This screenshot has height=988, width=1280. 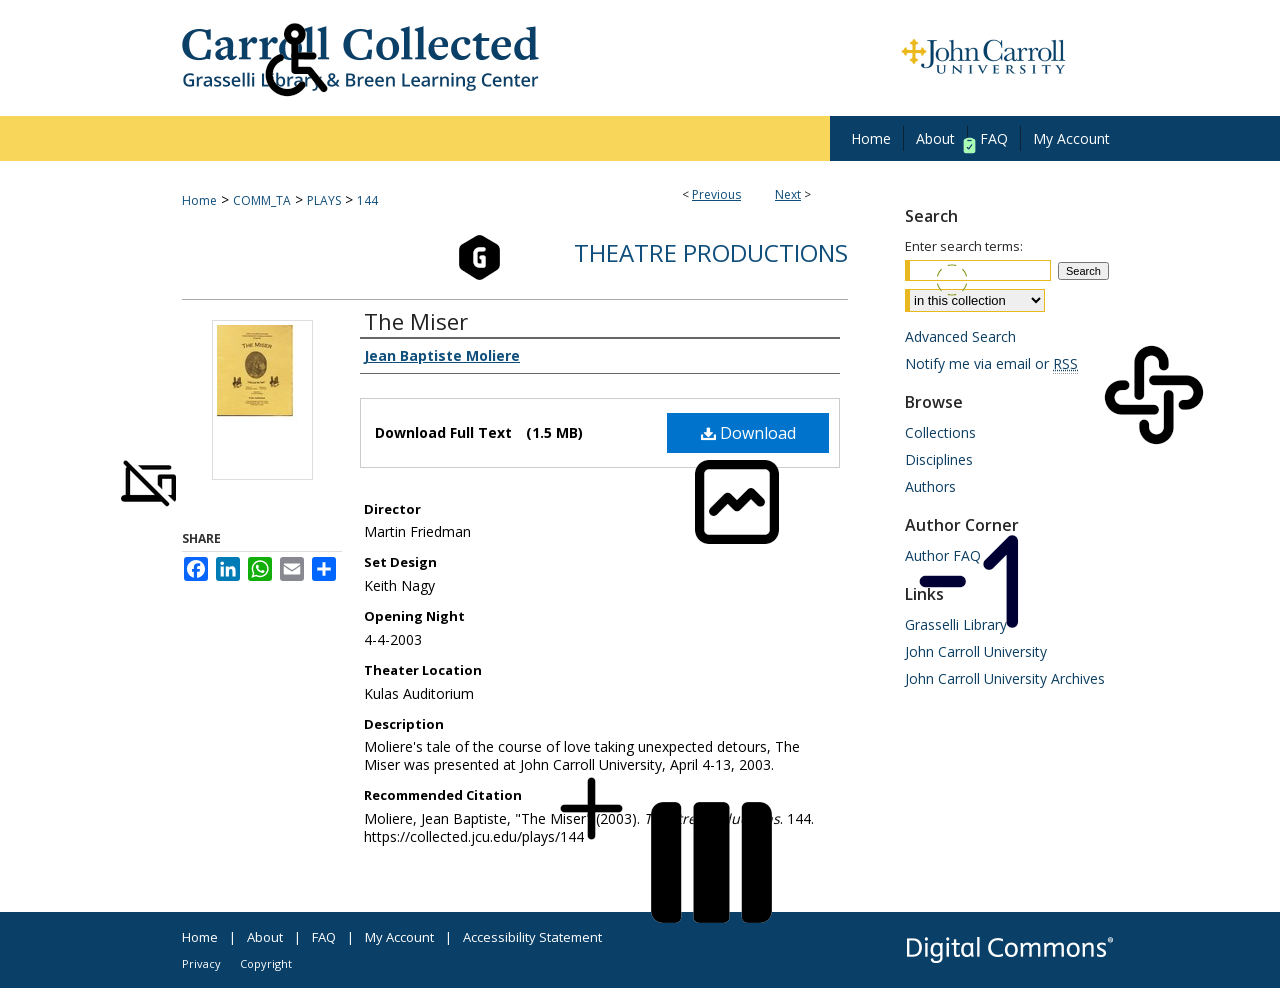 I want to click on indicates loading or processing in progress, so click(x=952, y=280).